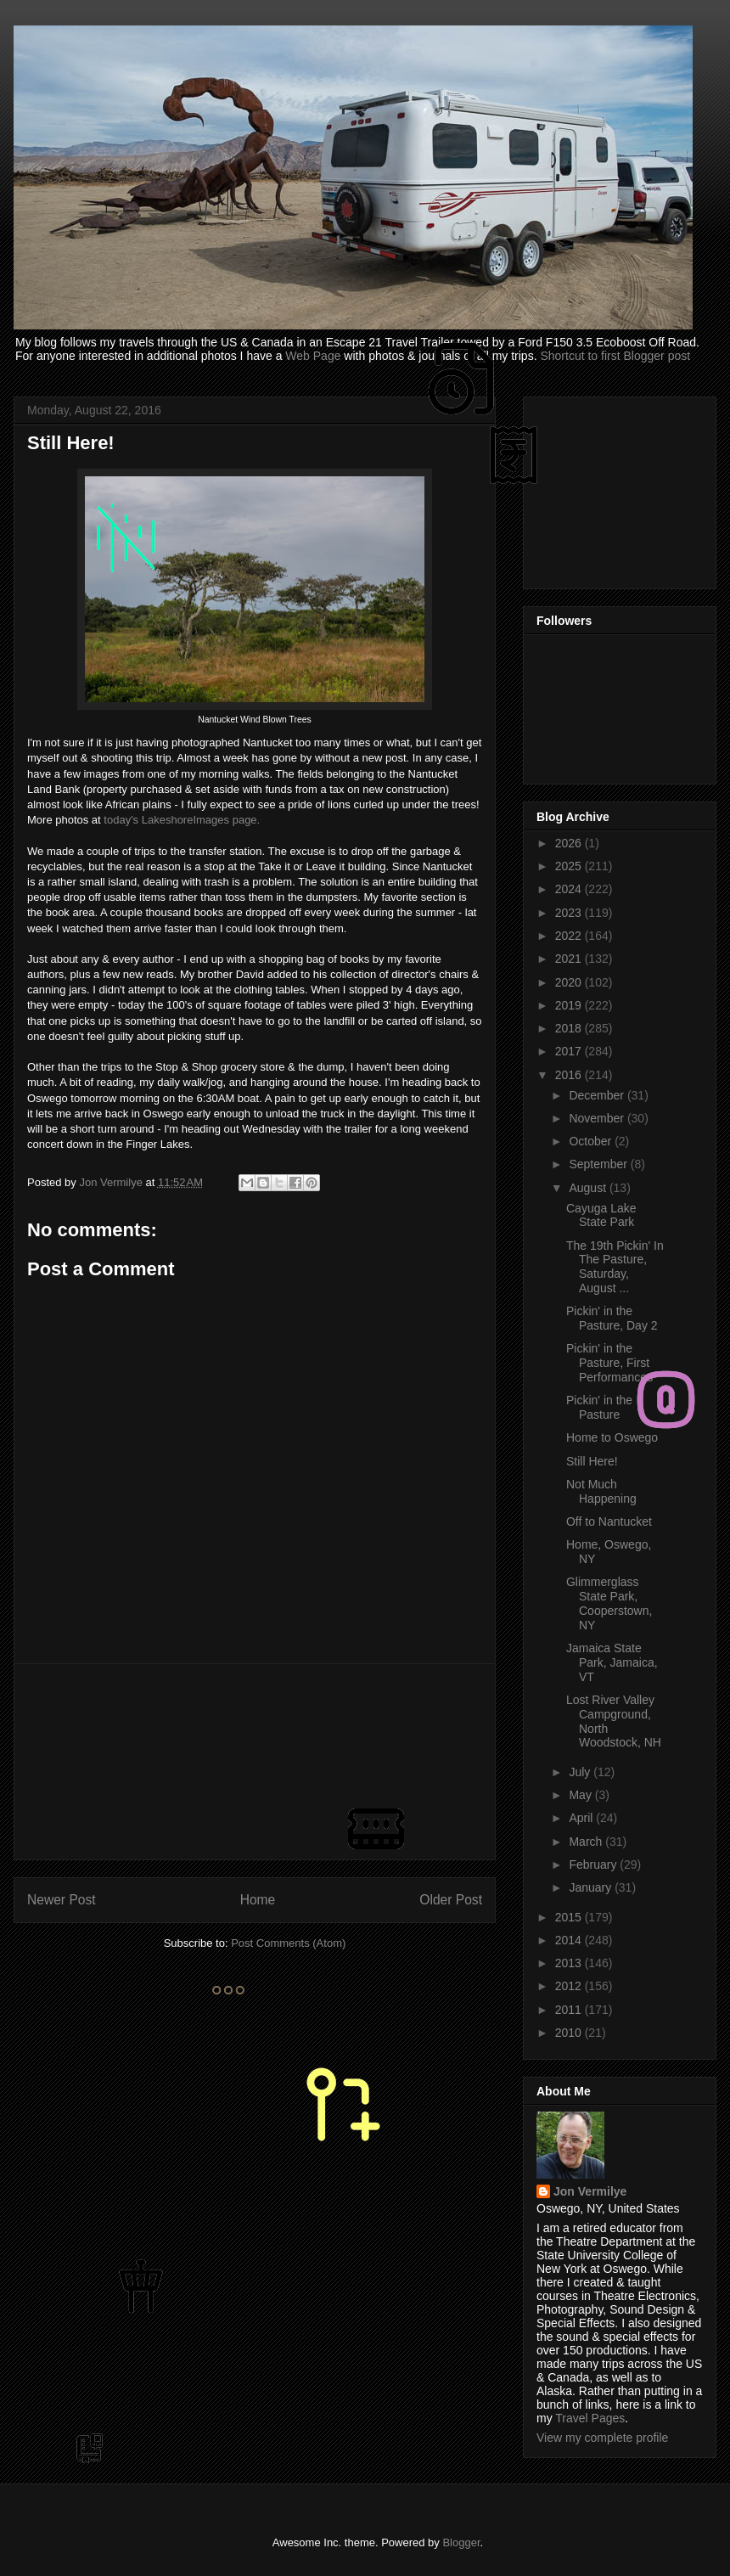 The width and height of the screenshot is (730, 2576). Describe the element at coordinates (141, 2286) in the screenshot. I see `access air traffic control features` at that location.